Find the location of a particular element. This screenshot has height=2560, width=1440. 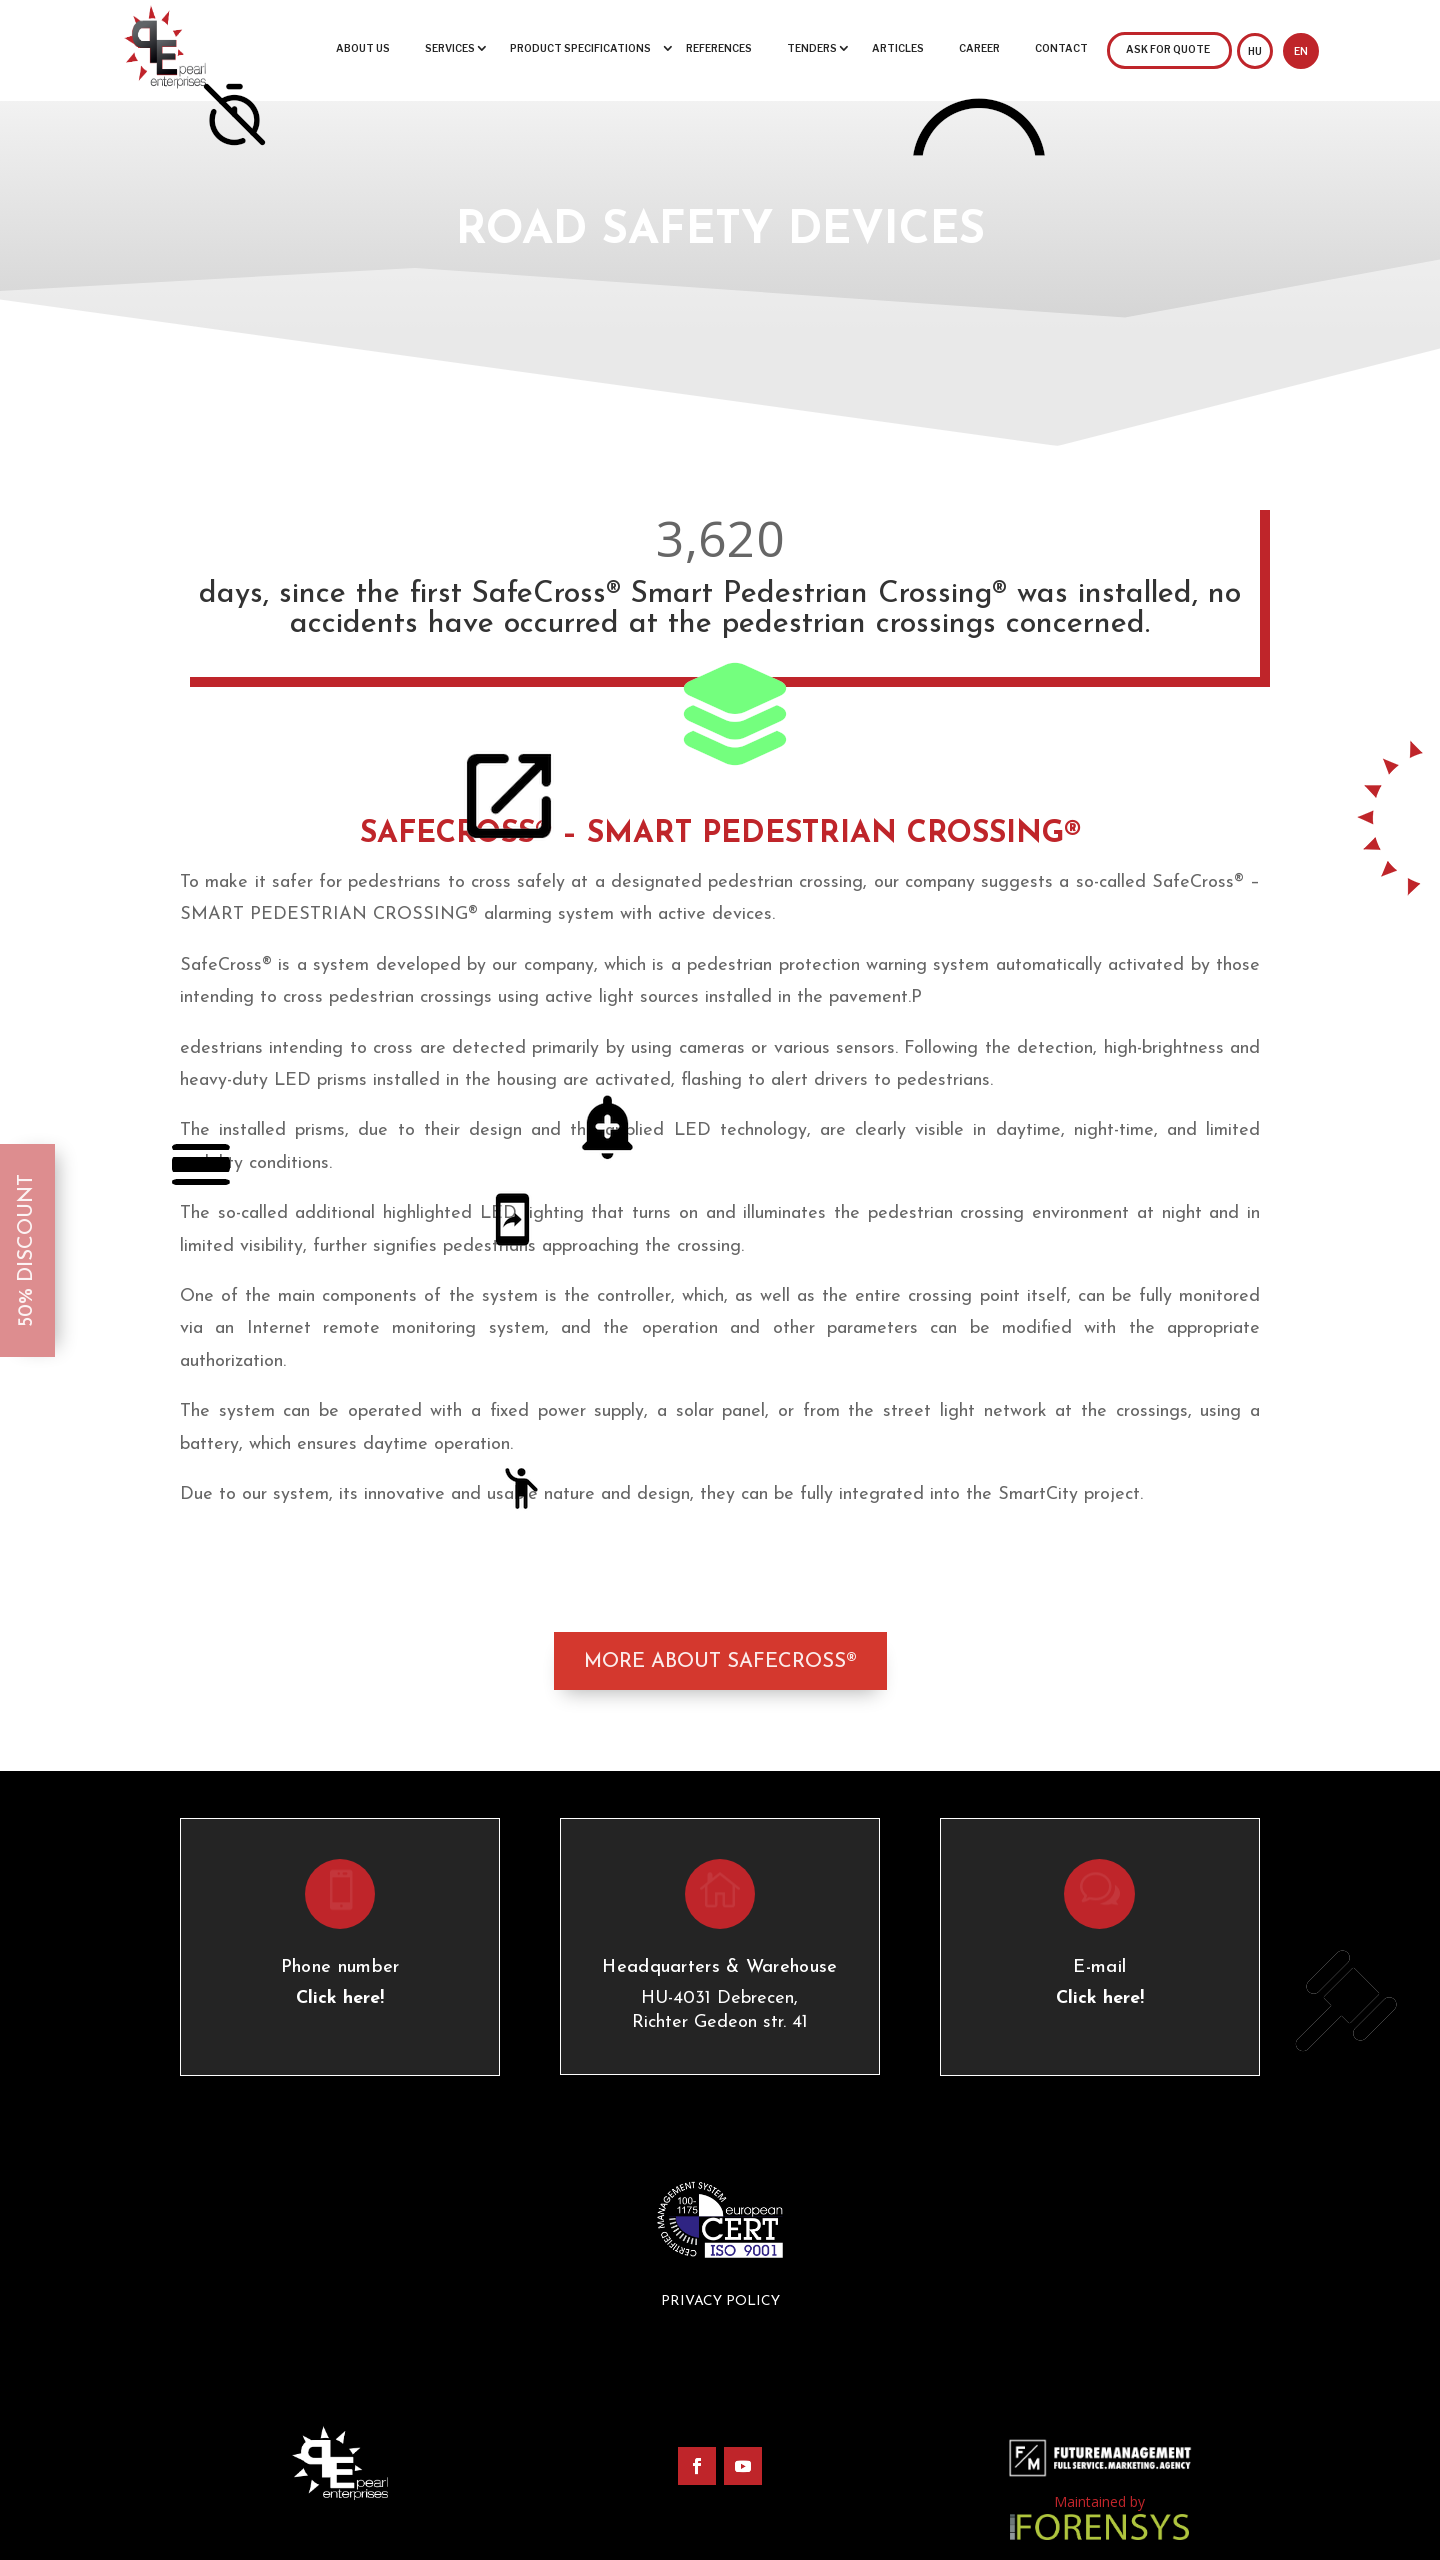

add a new alert or notification is located at coordinates (607, 1126).